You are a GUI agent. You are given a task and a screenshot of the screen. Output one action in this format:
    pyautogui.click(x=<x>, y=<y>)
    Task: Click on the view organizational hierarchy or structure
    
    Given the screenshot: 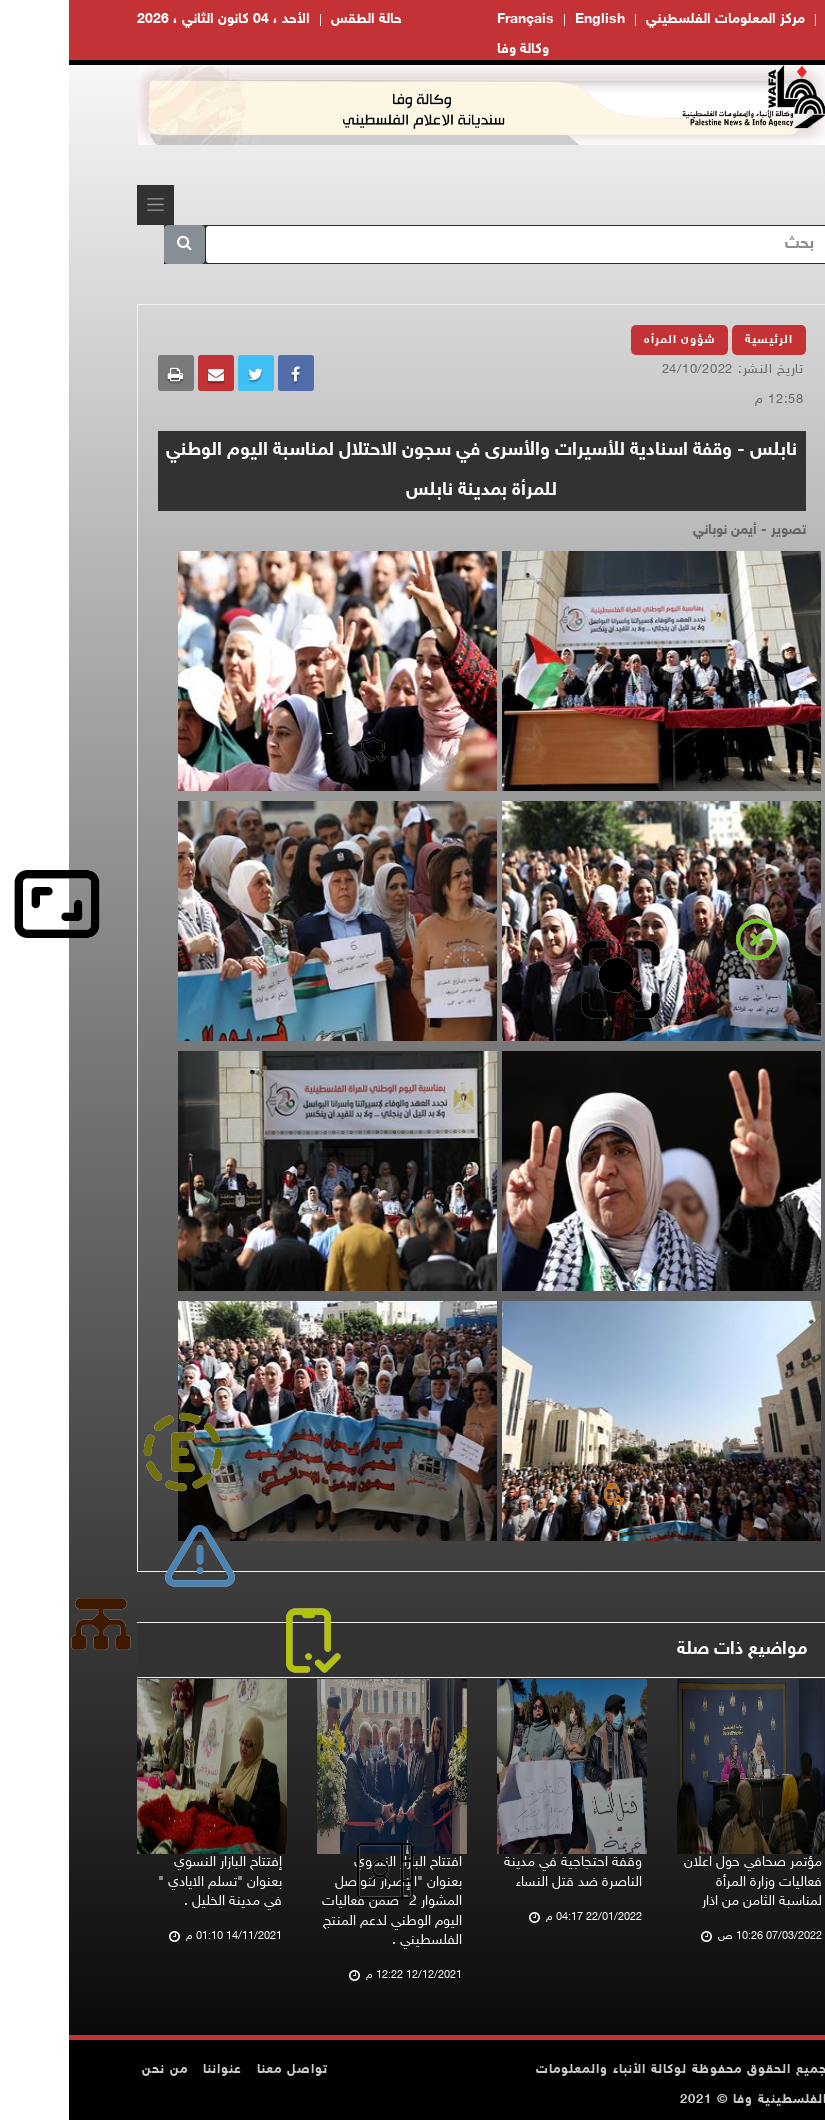 What is the action you would take?
    pyautogui.click(x=101, y=1624)
    